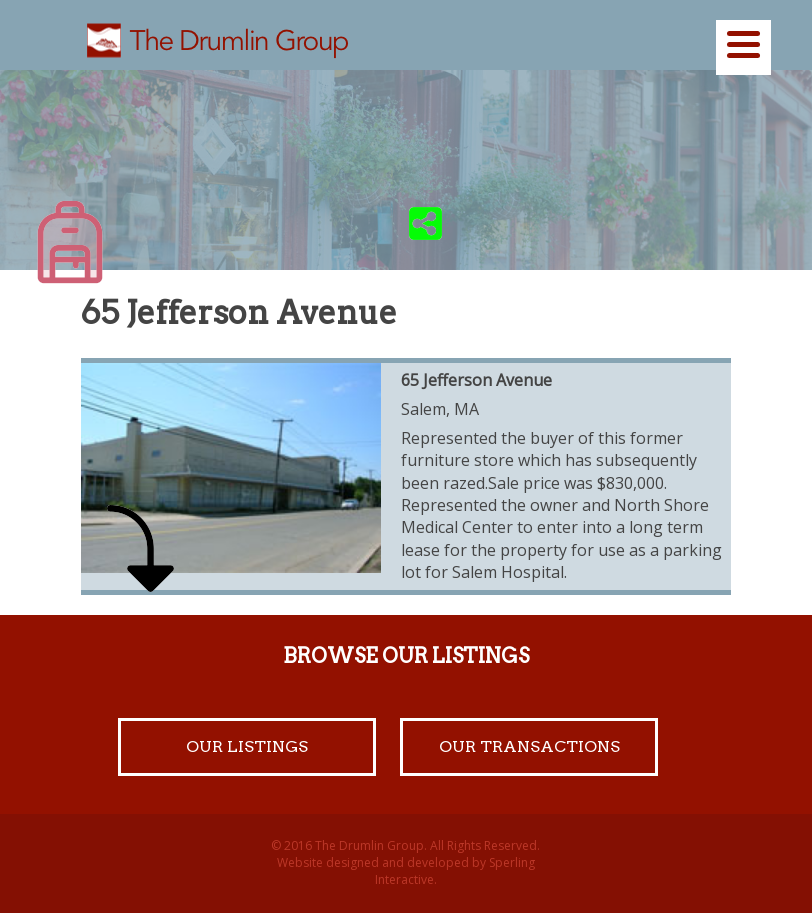 The width and height of the screenshot is (812, 913). I want to click on access your saved items or inventory, so click(70, 245).